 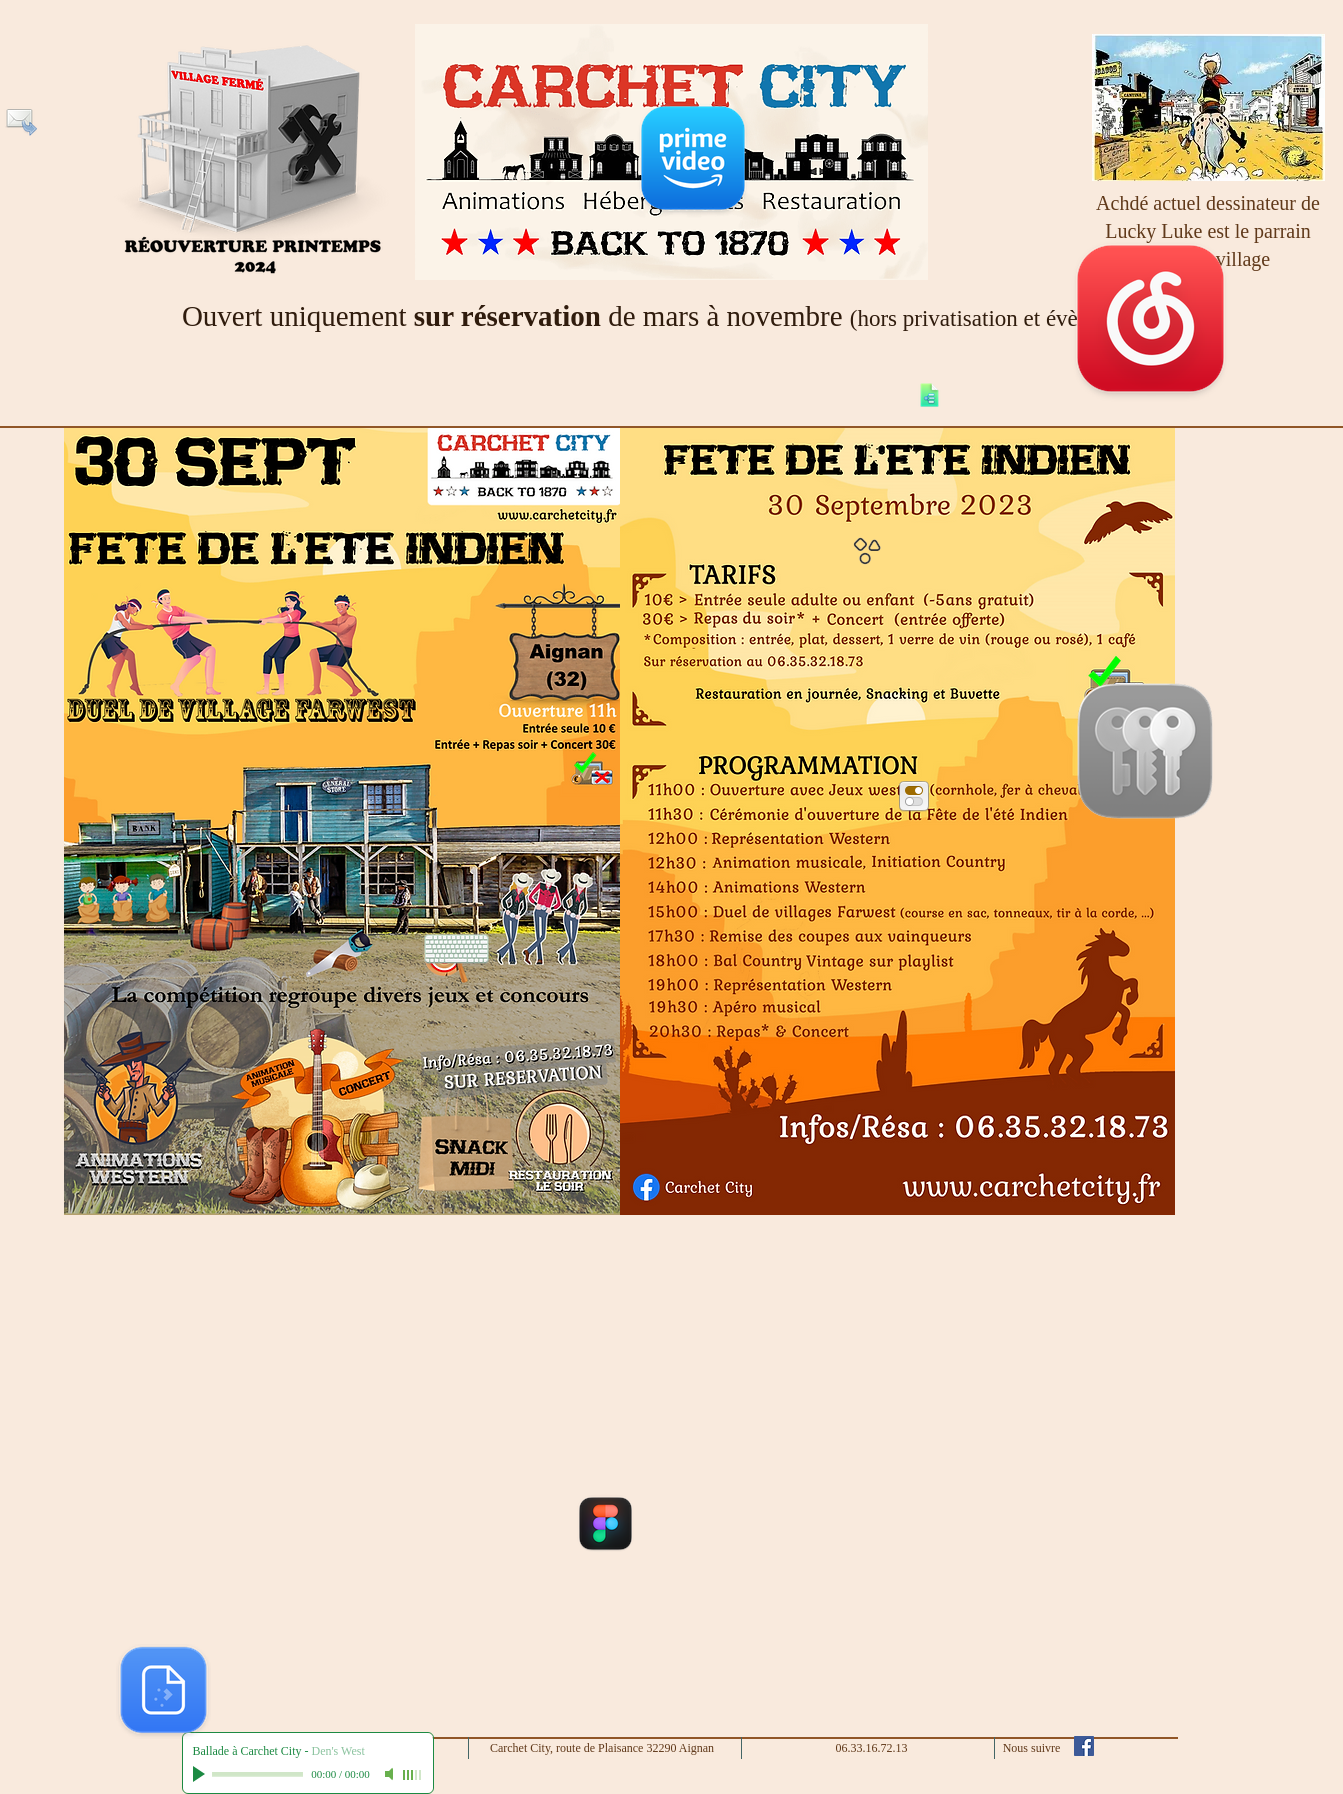 What do you see at coordinates (929, 395) in the screenshot?
I see `minder mind-mapping file type` at bounding box center [929, 395].